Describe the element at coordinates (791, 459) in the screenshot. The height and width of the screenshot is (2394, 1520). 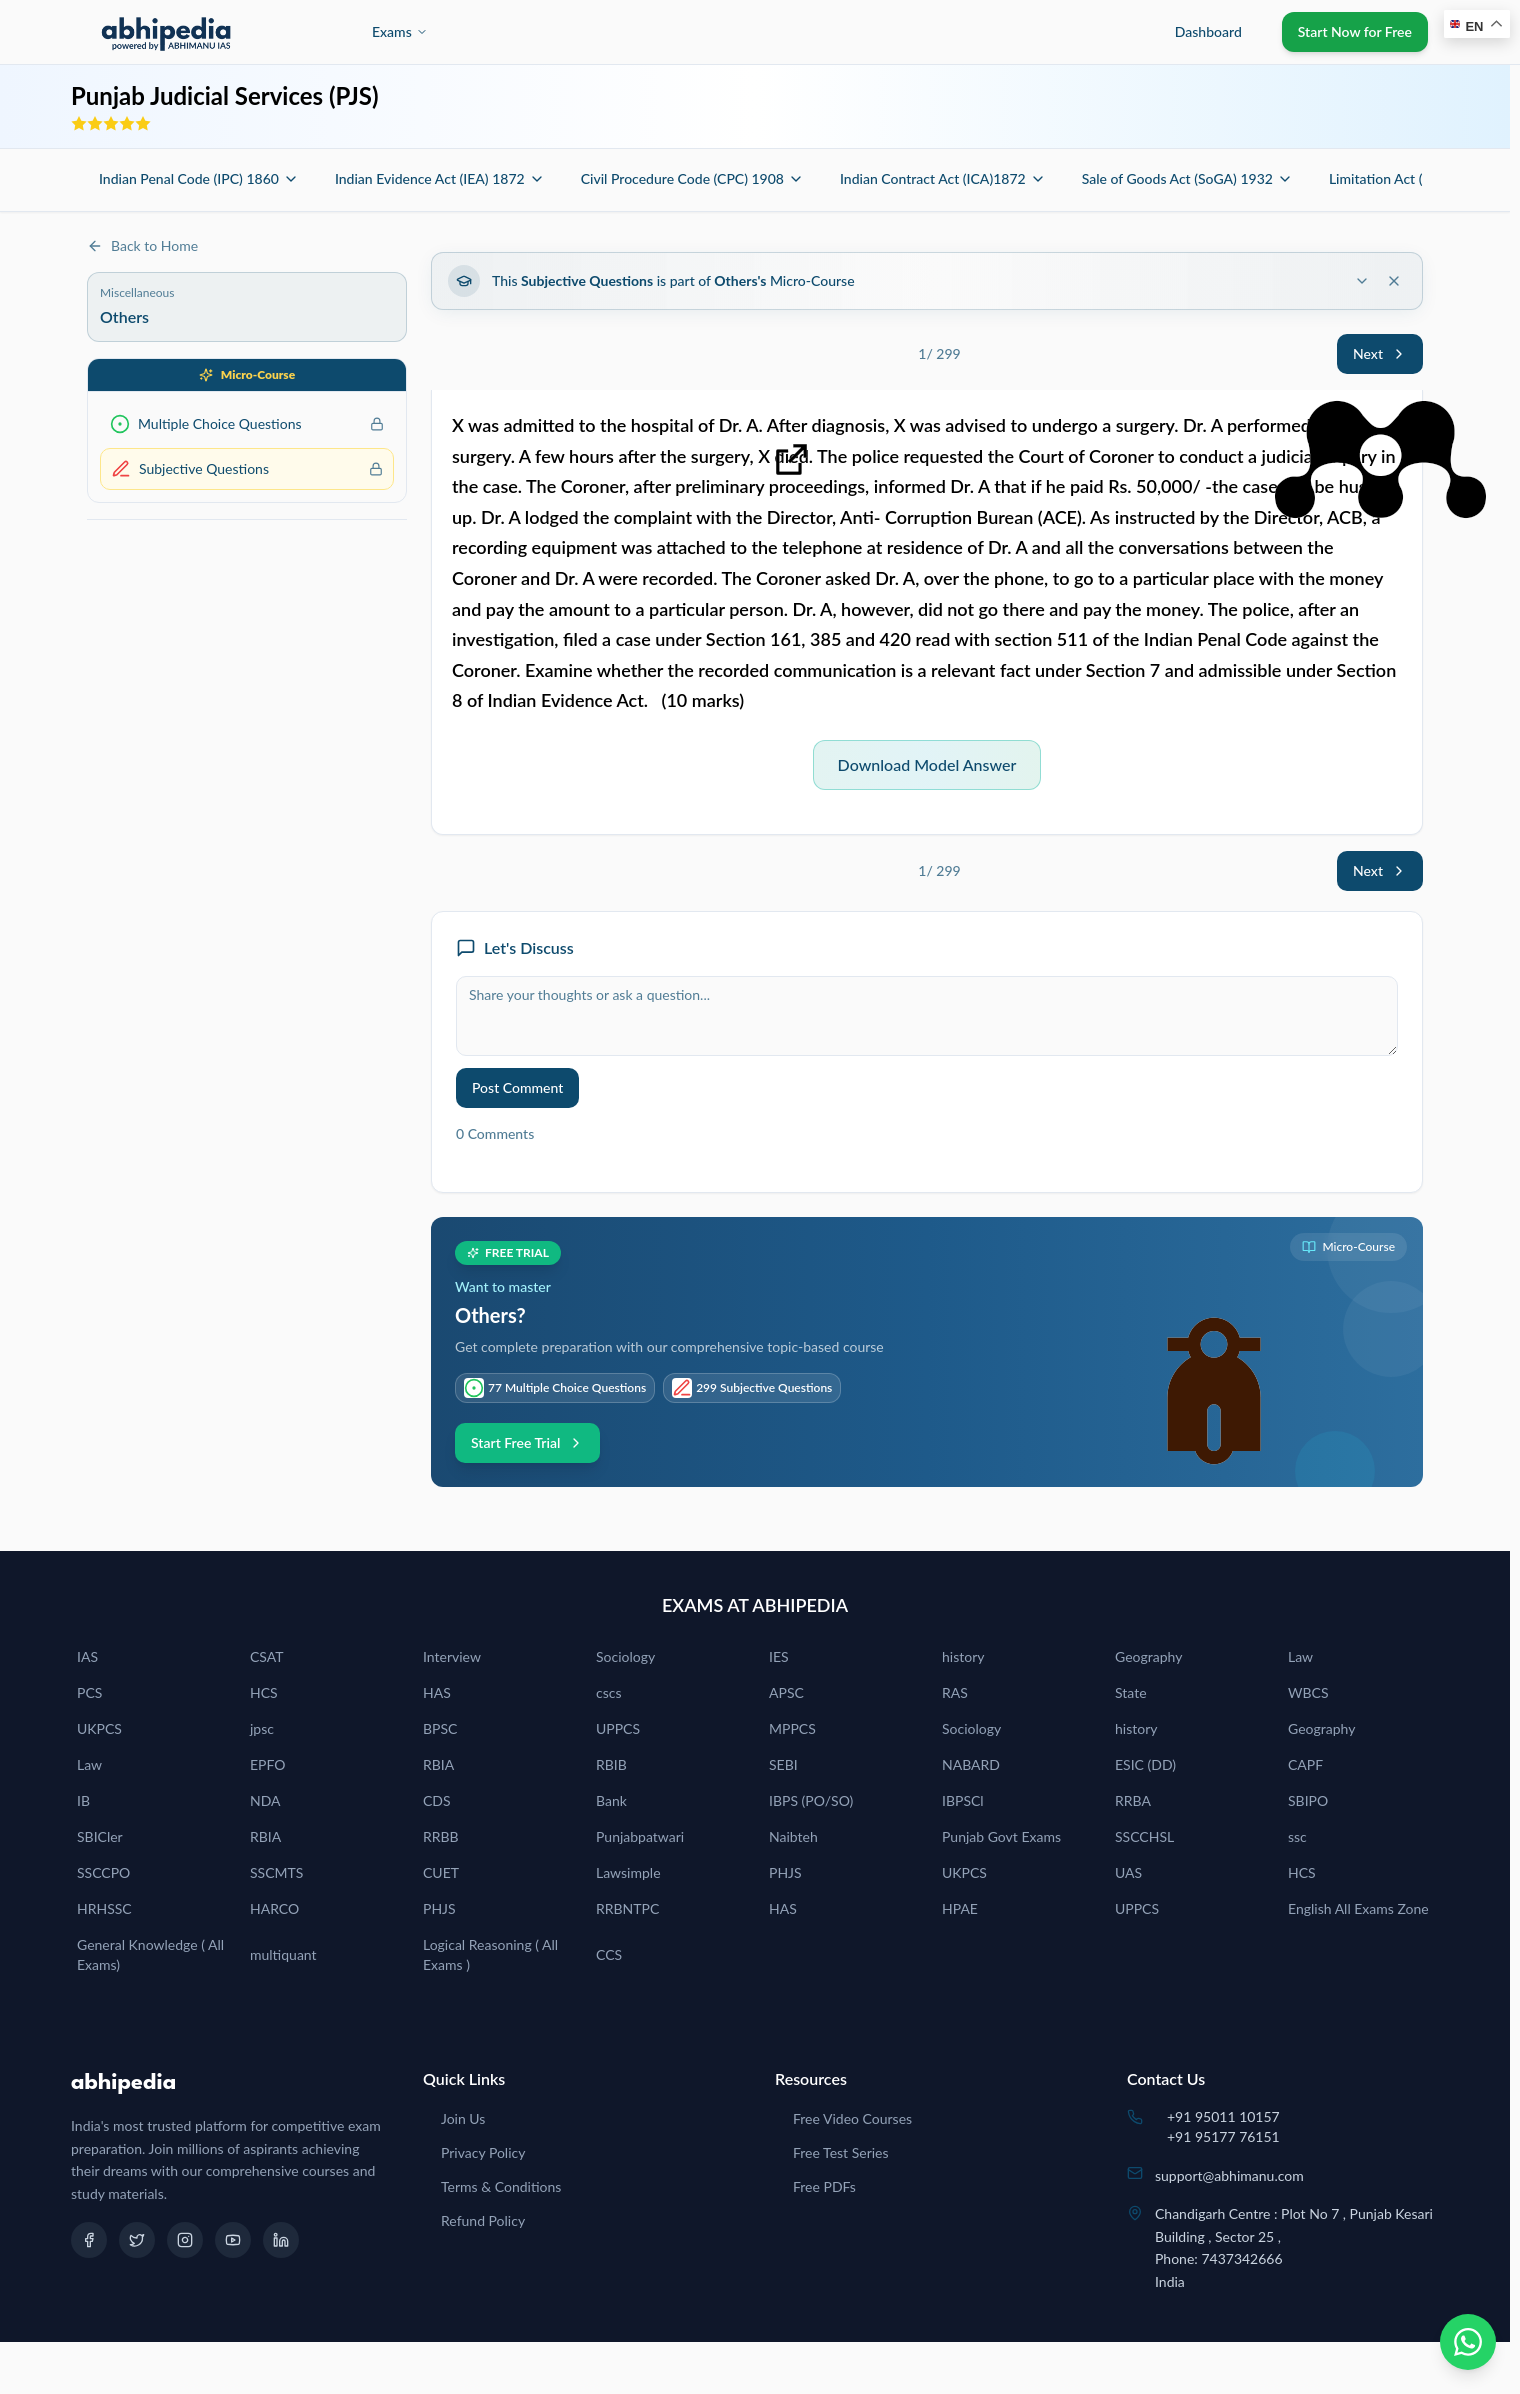
I see `open link in a new tab or window` at that location.